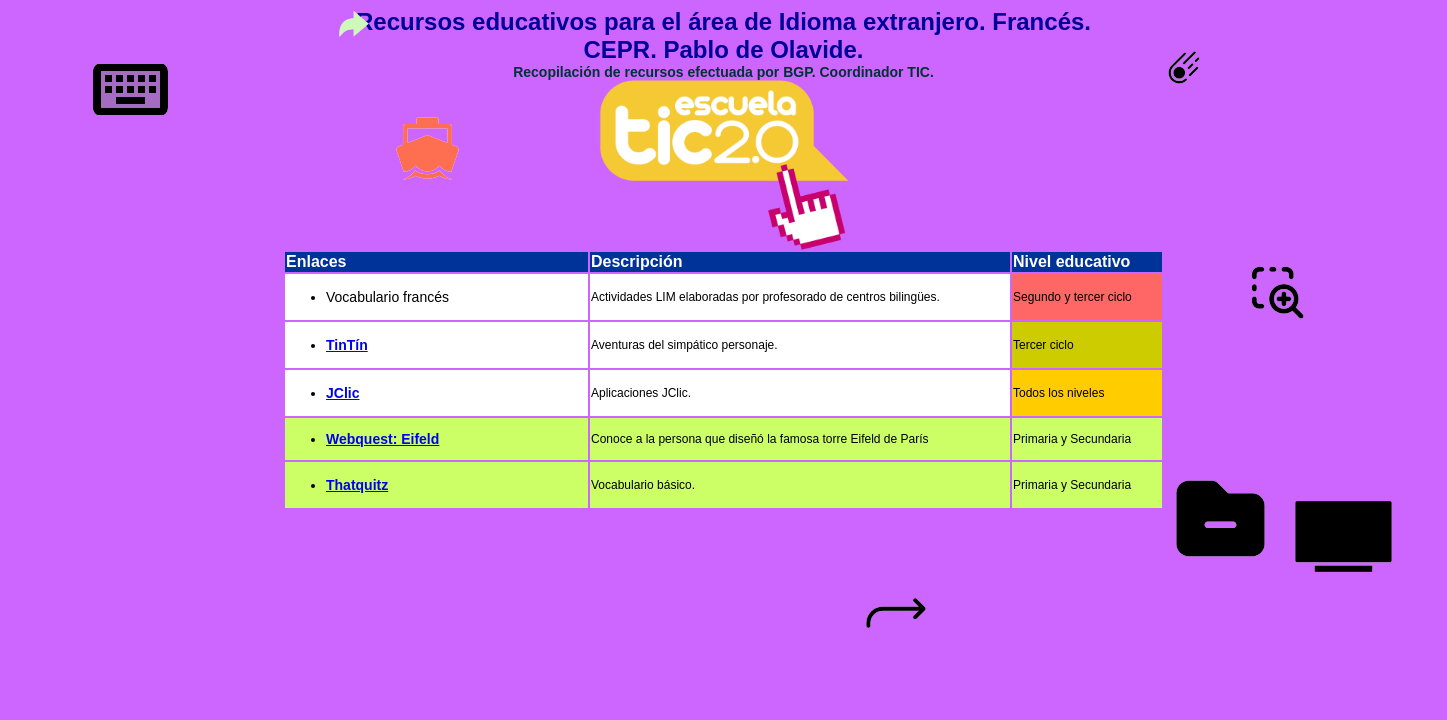 The height and width of the screenshot is (720, 1447). What do you see at coordinates (896, 613) in the screenshot?
I see `forward or share this item` at bounding box center [896, 613].